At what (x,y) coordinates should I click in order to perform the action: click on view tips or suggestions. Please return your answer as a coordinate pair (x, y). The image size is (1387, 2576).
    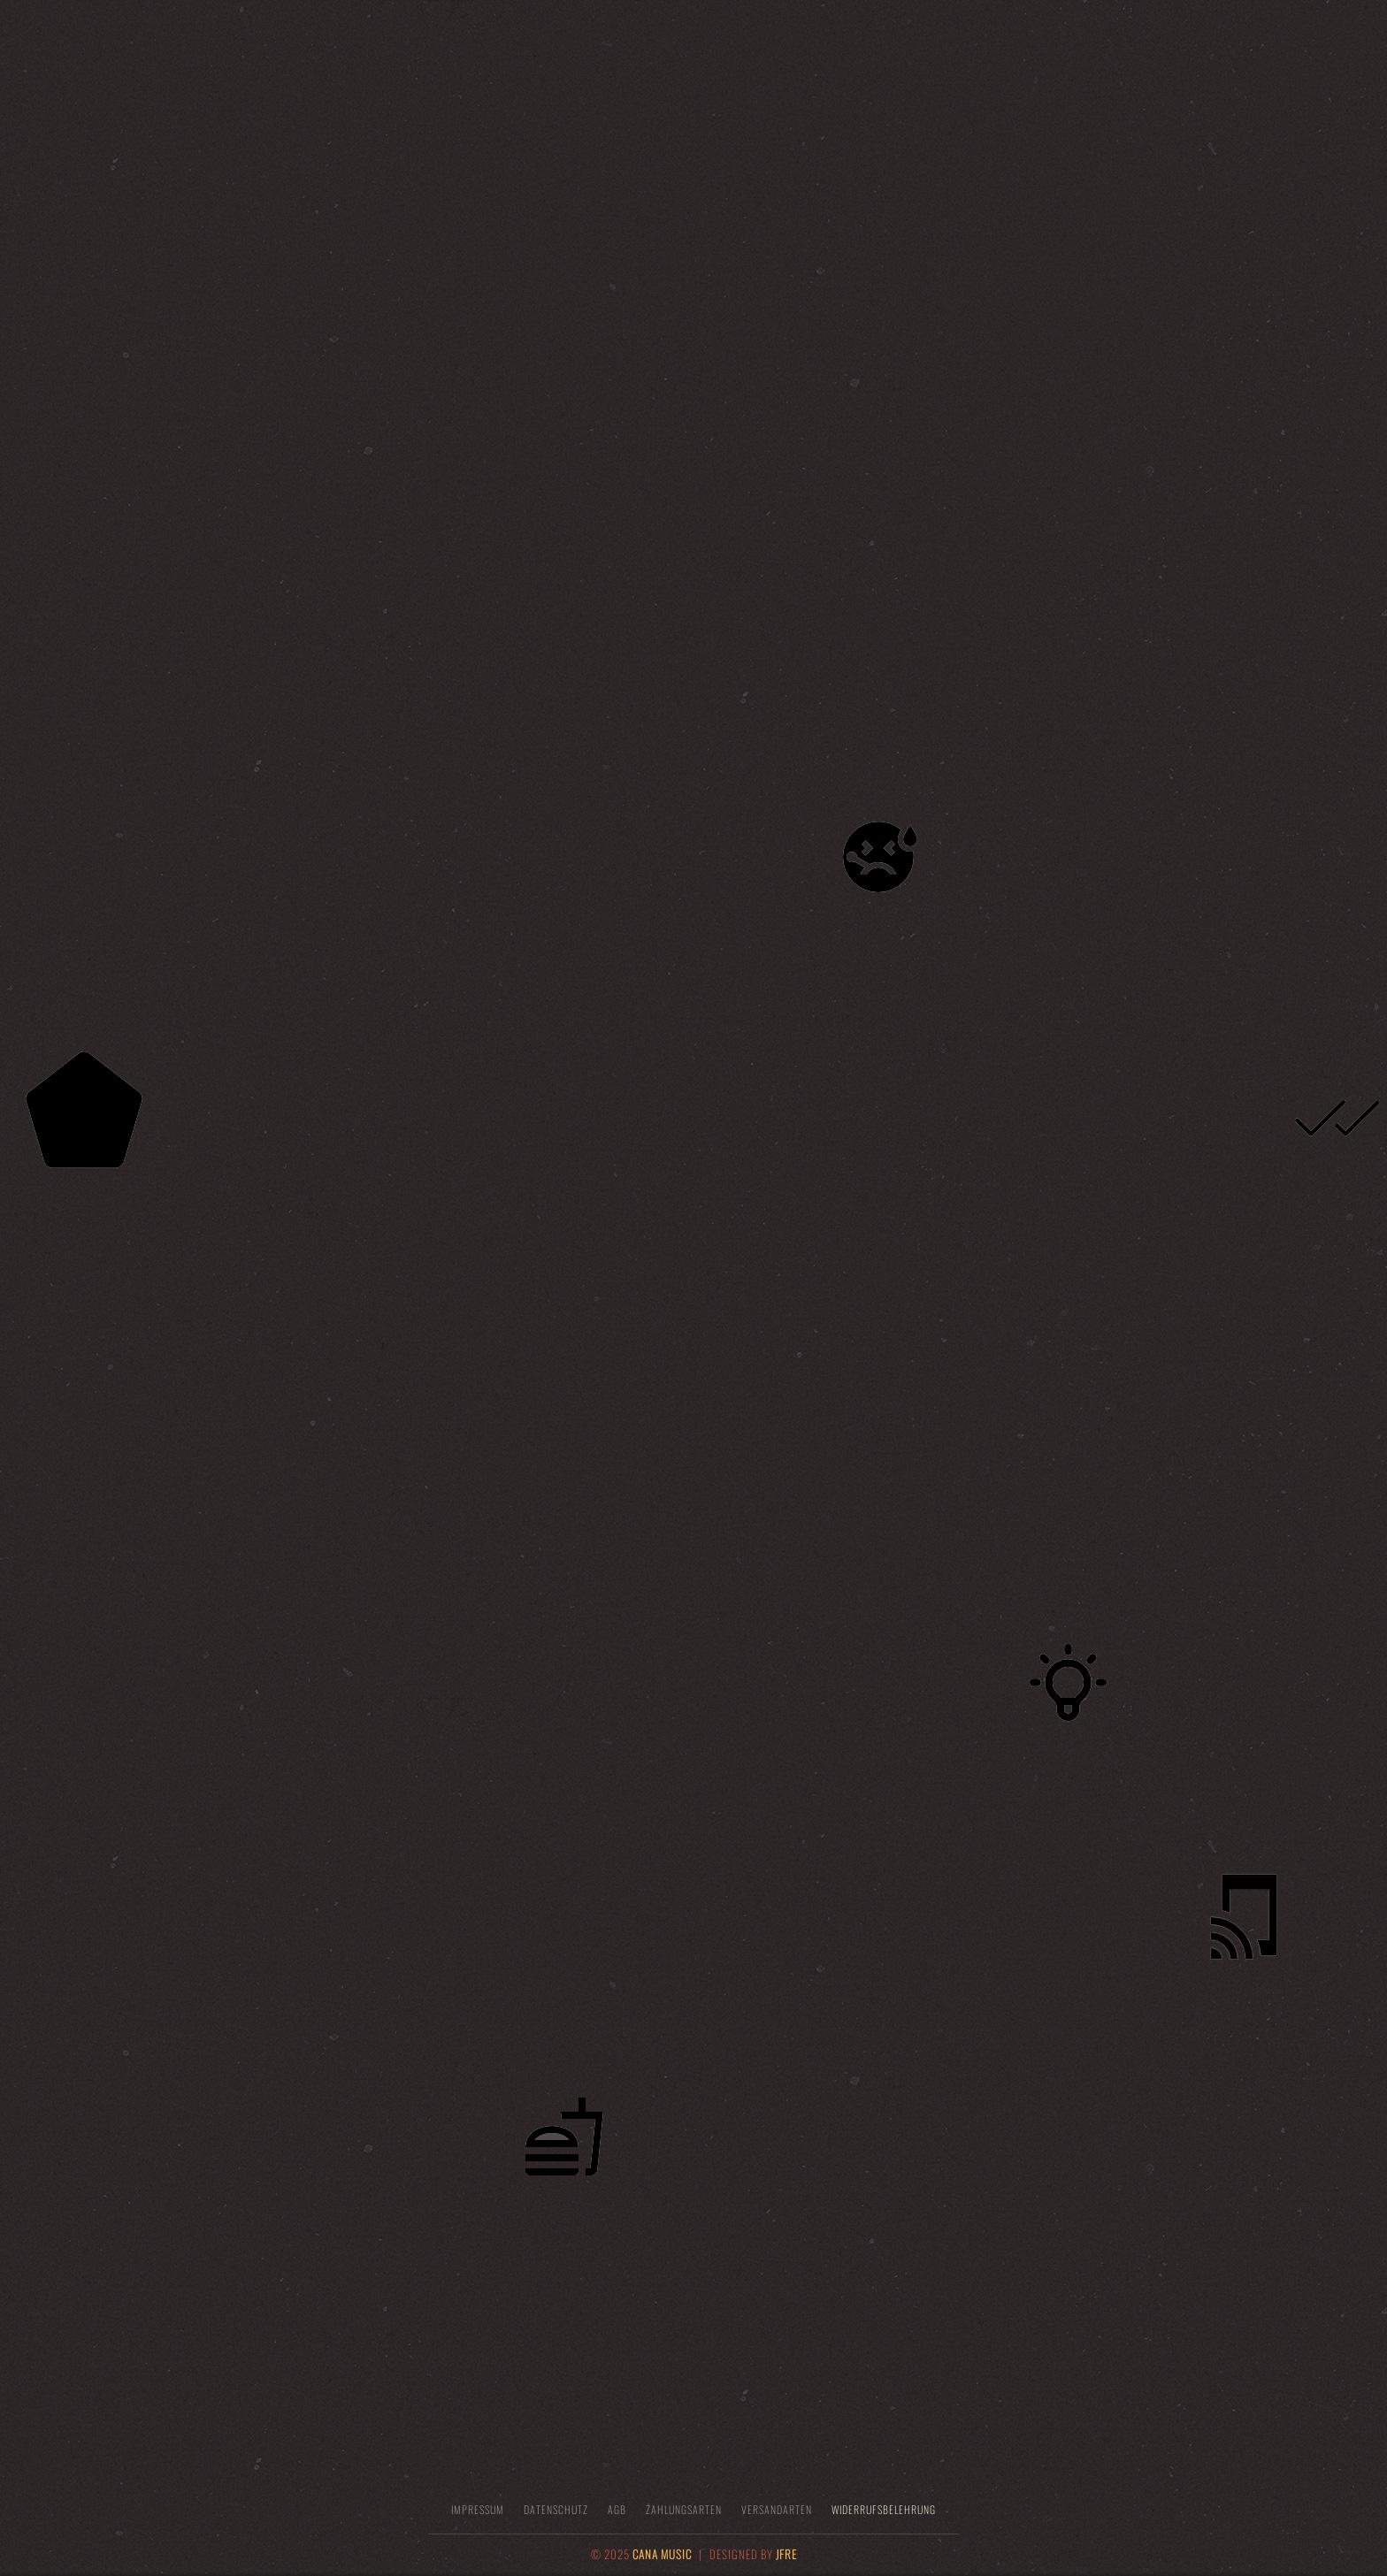
    Looking at the image, I should click on (1068, 1682).